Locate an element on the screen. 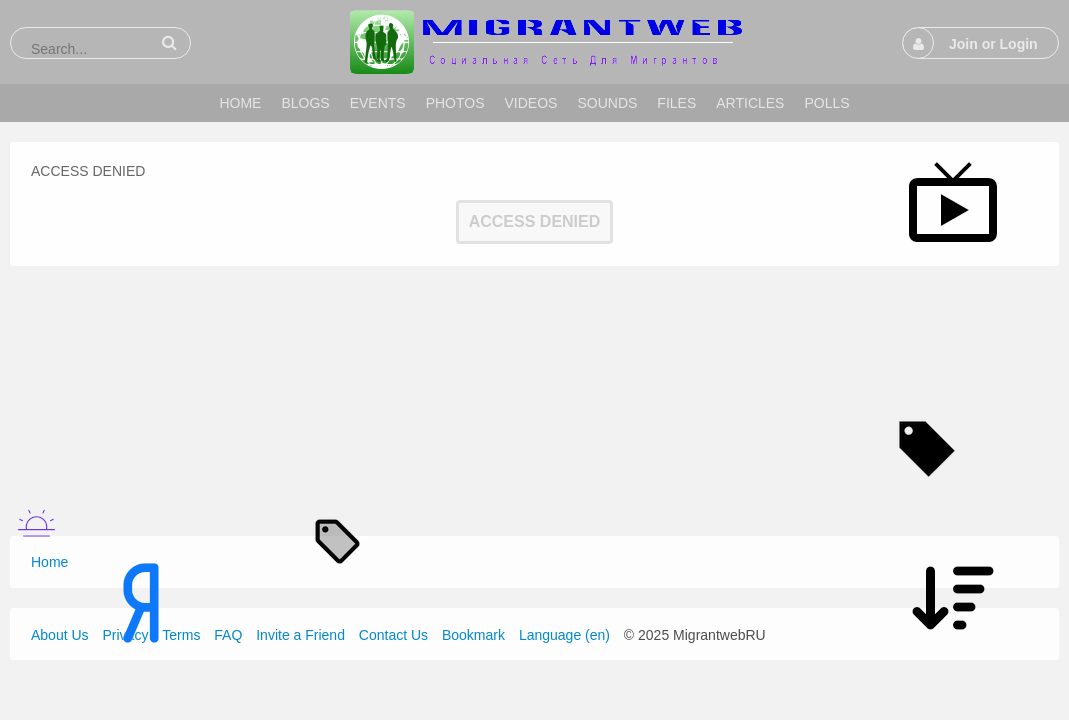 This screenshot has height=720, width=1069. view or apply tags to an item is located at coordinates (337, 541).